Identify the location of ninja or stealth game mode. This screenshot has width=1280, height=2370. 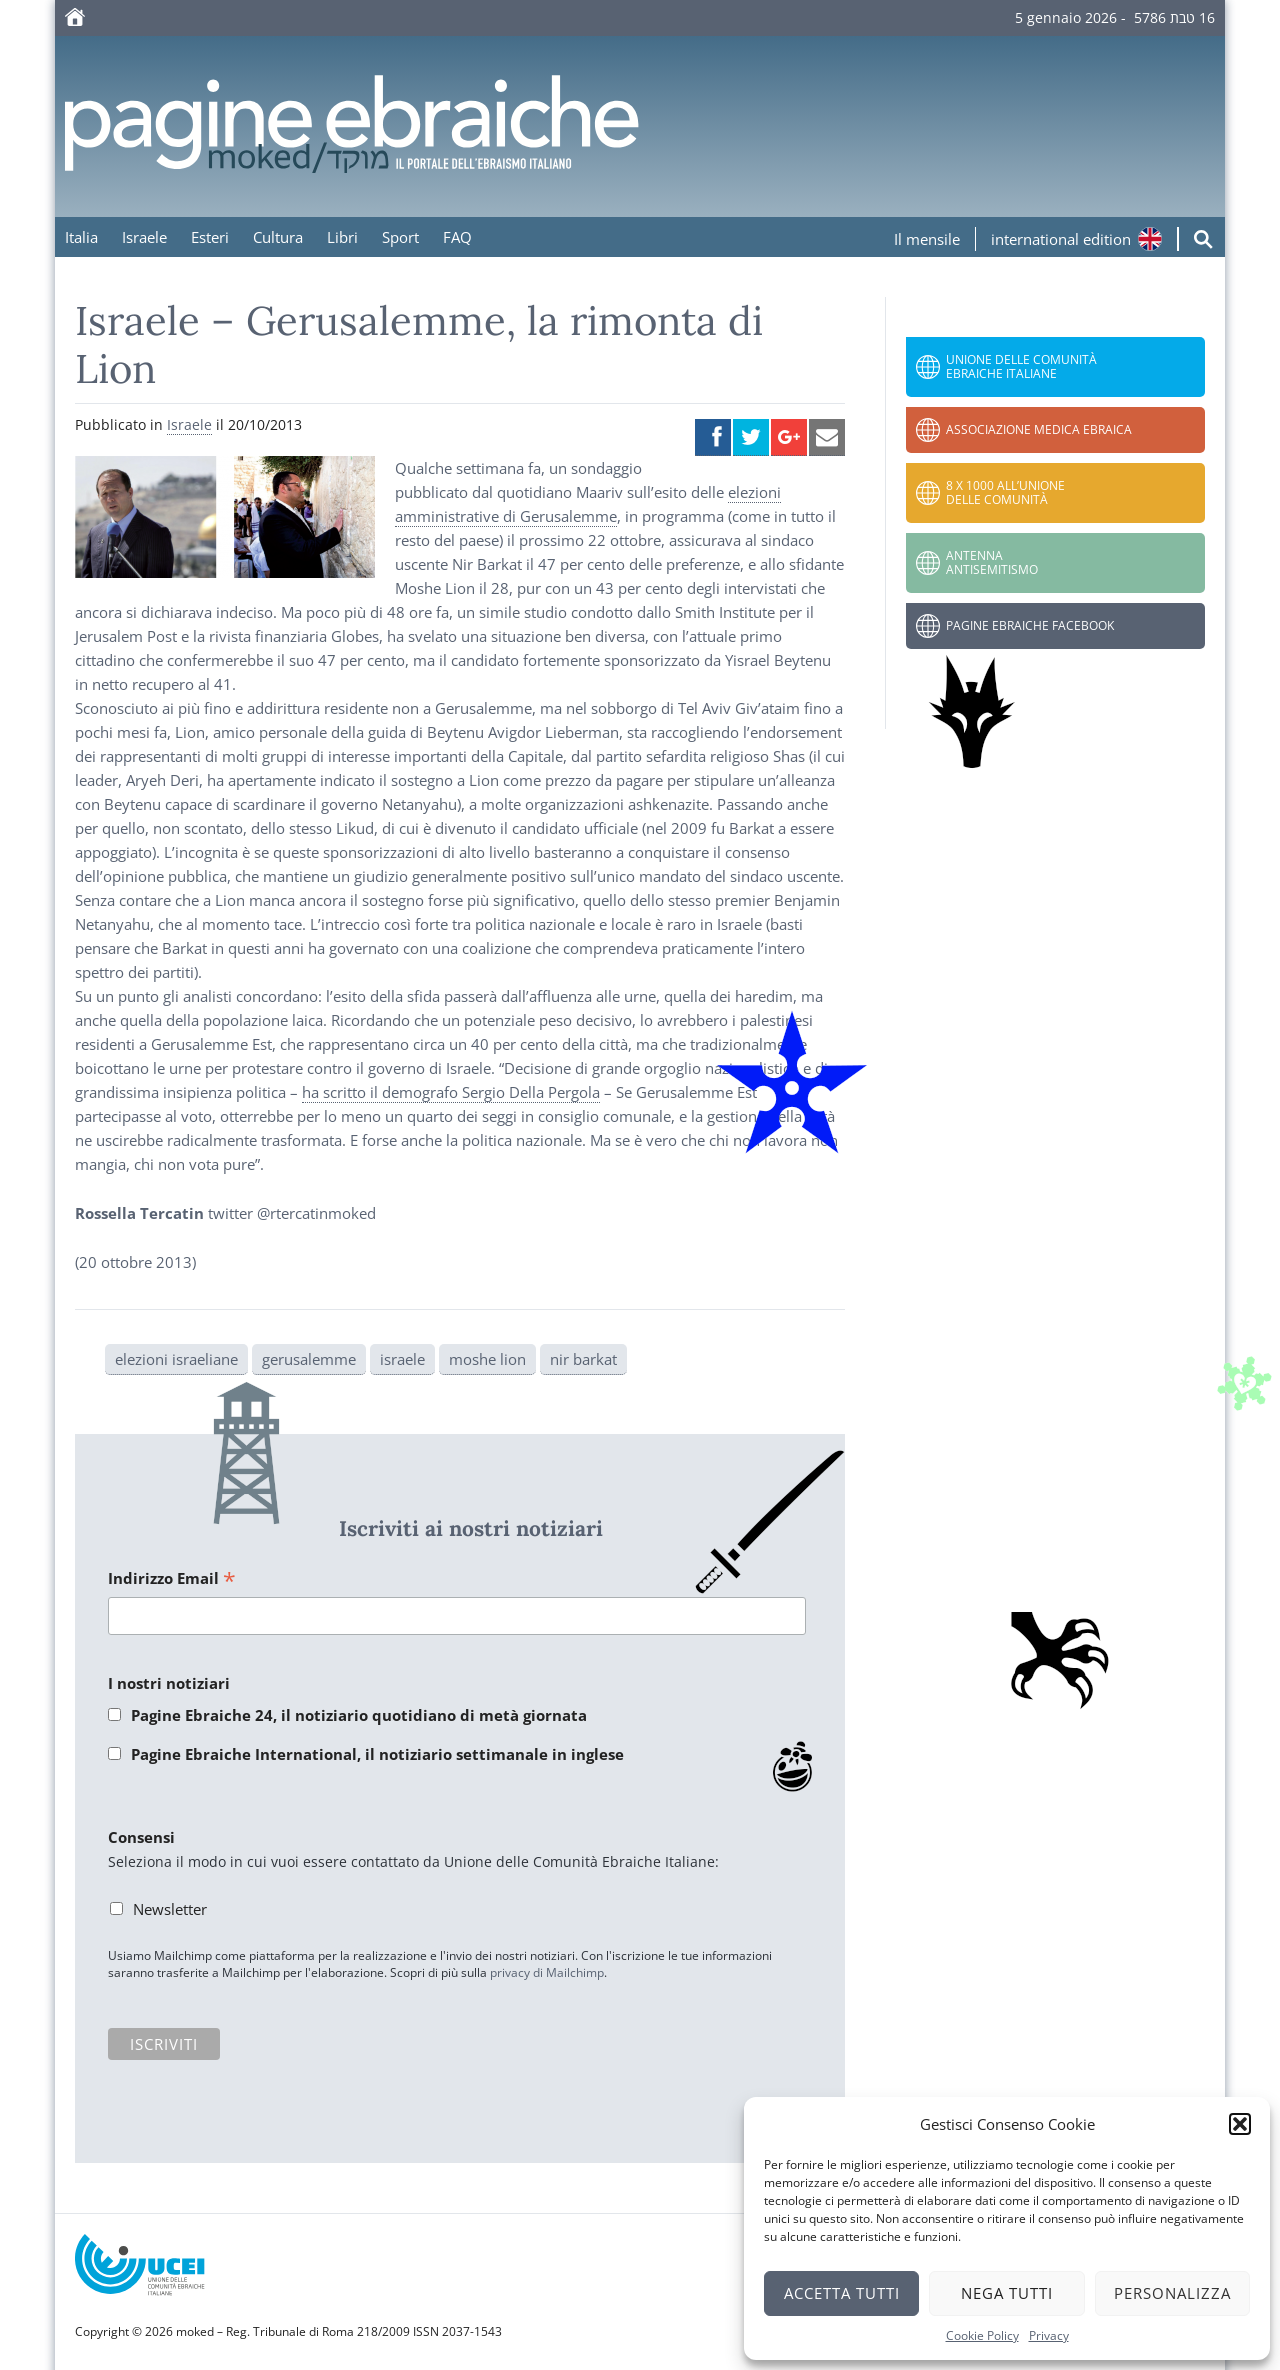
(792, 1082).